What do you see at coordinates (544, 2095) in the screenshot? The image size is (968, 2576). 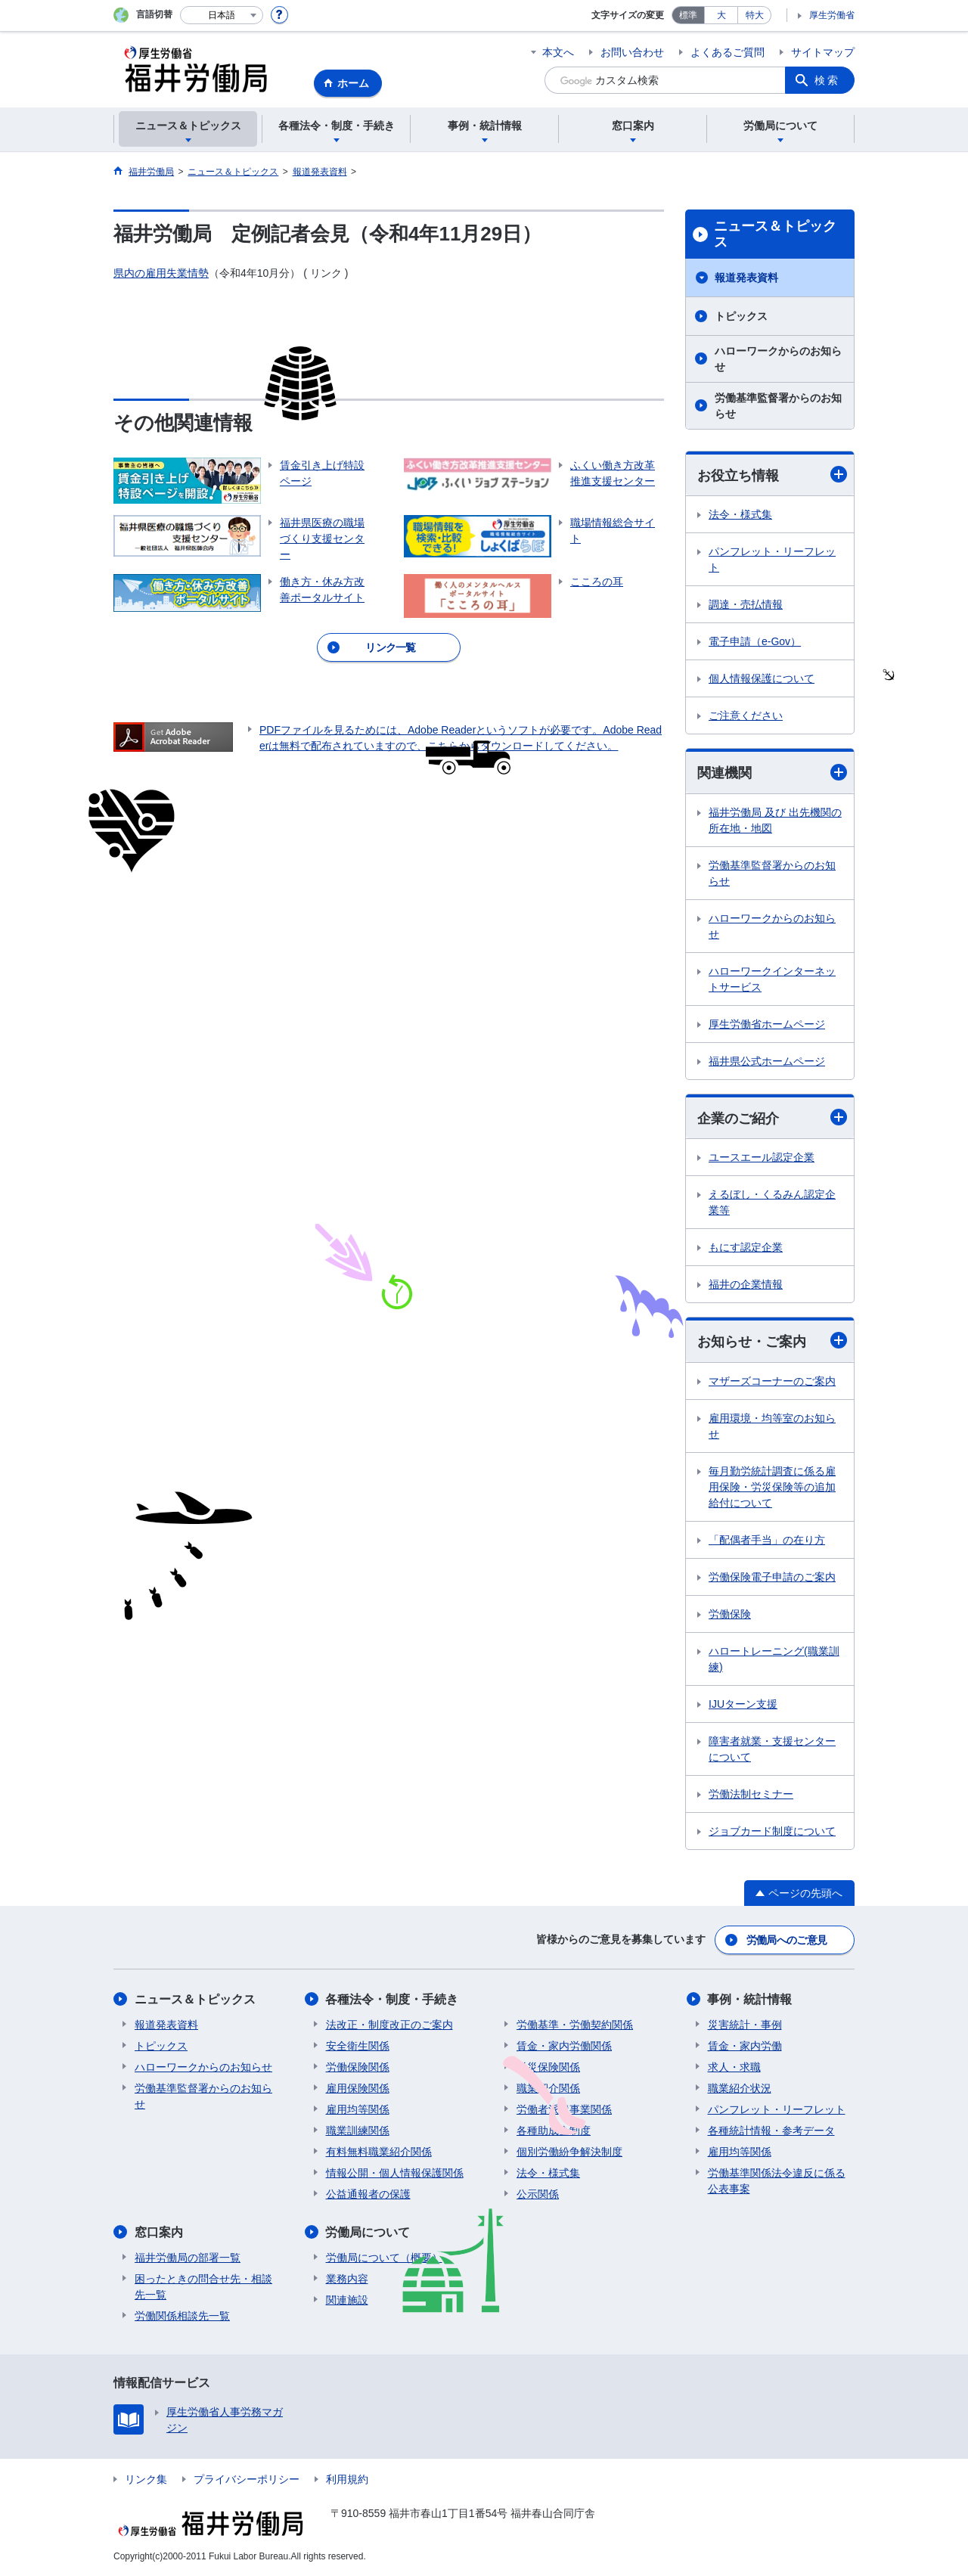 I see `ice cream scoop tool or utensil icon` at bounding box center [544, 2095].